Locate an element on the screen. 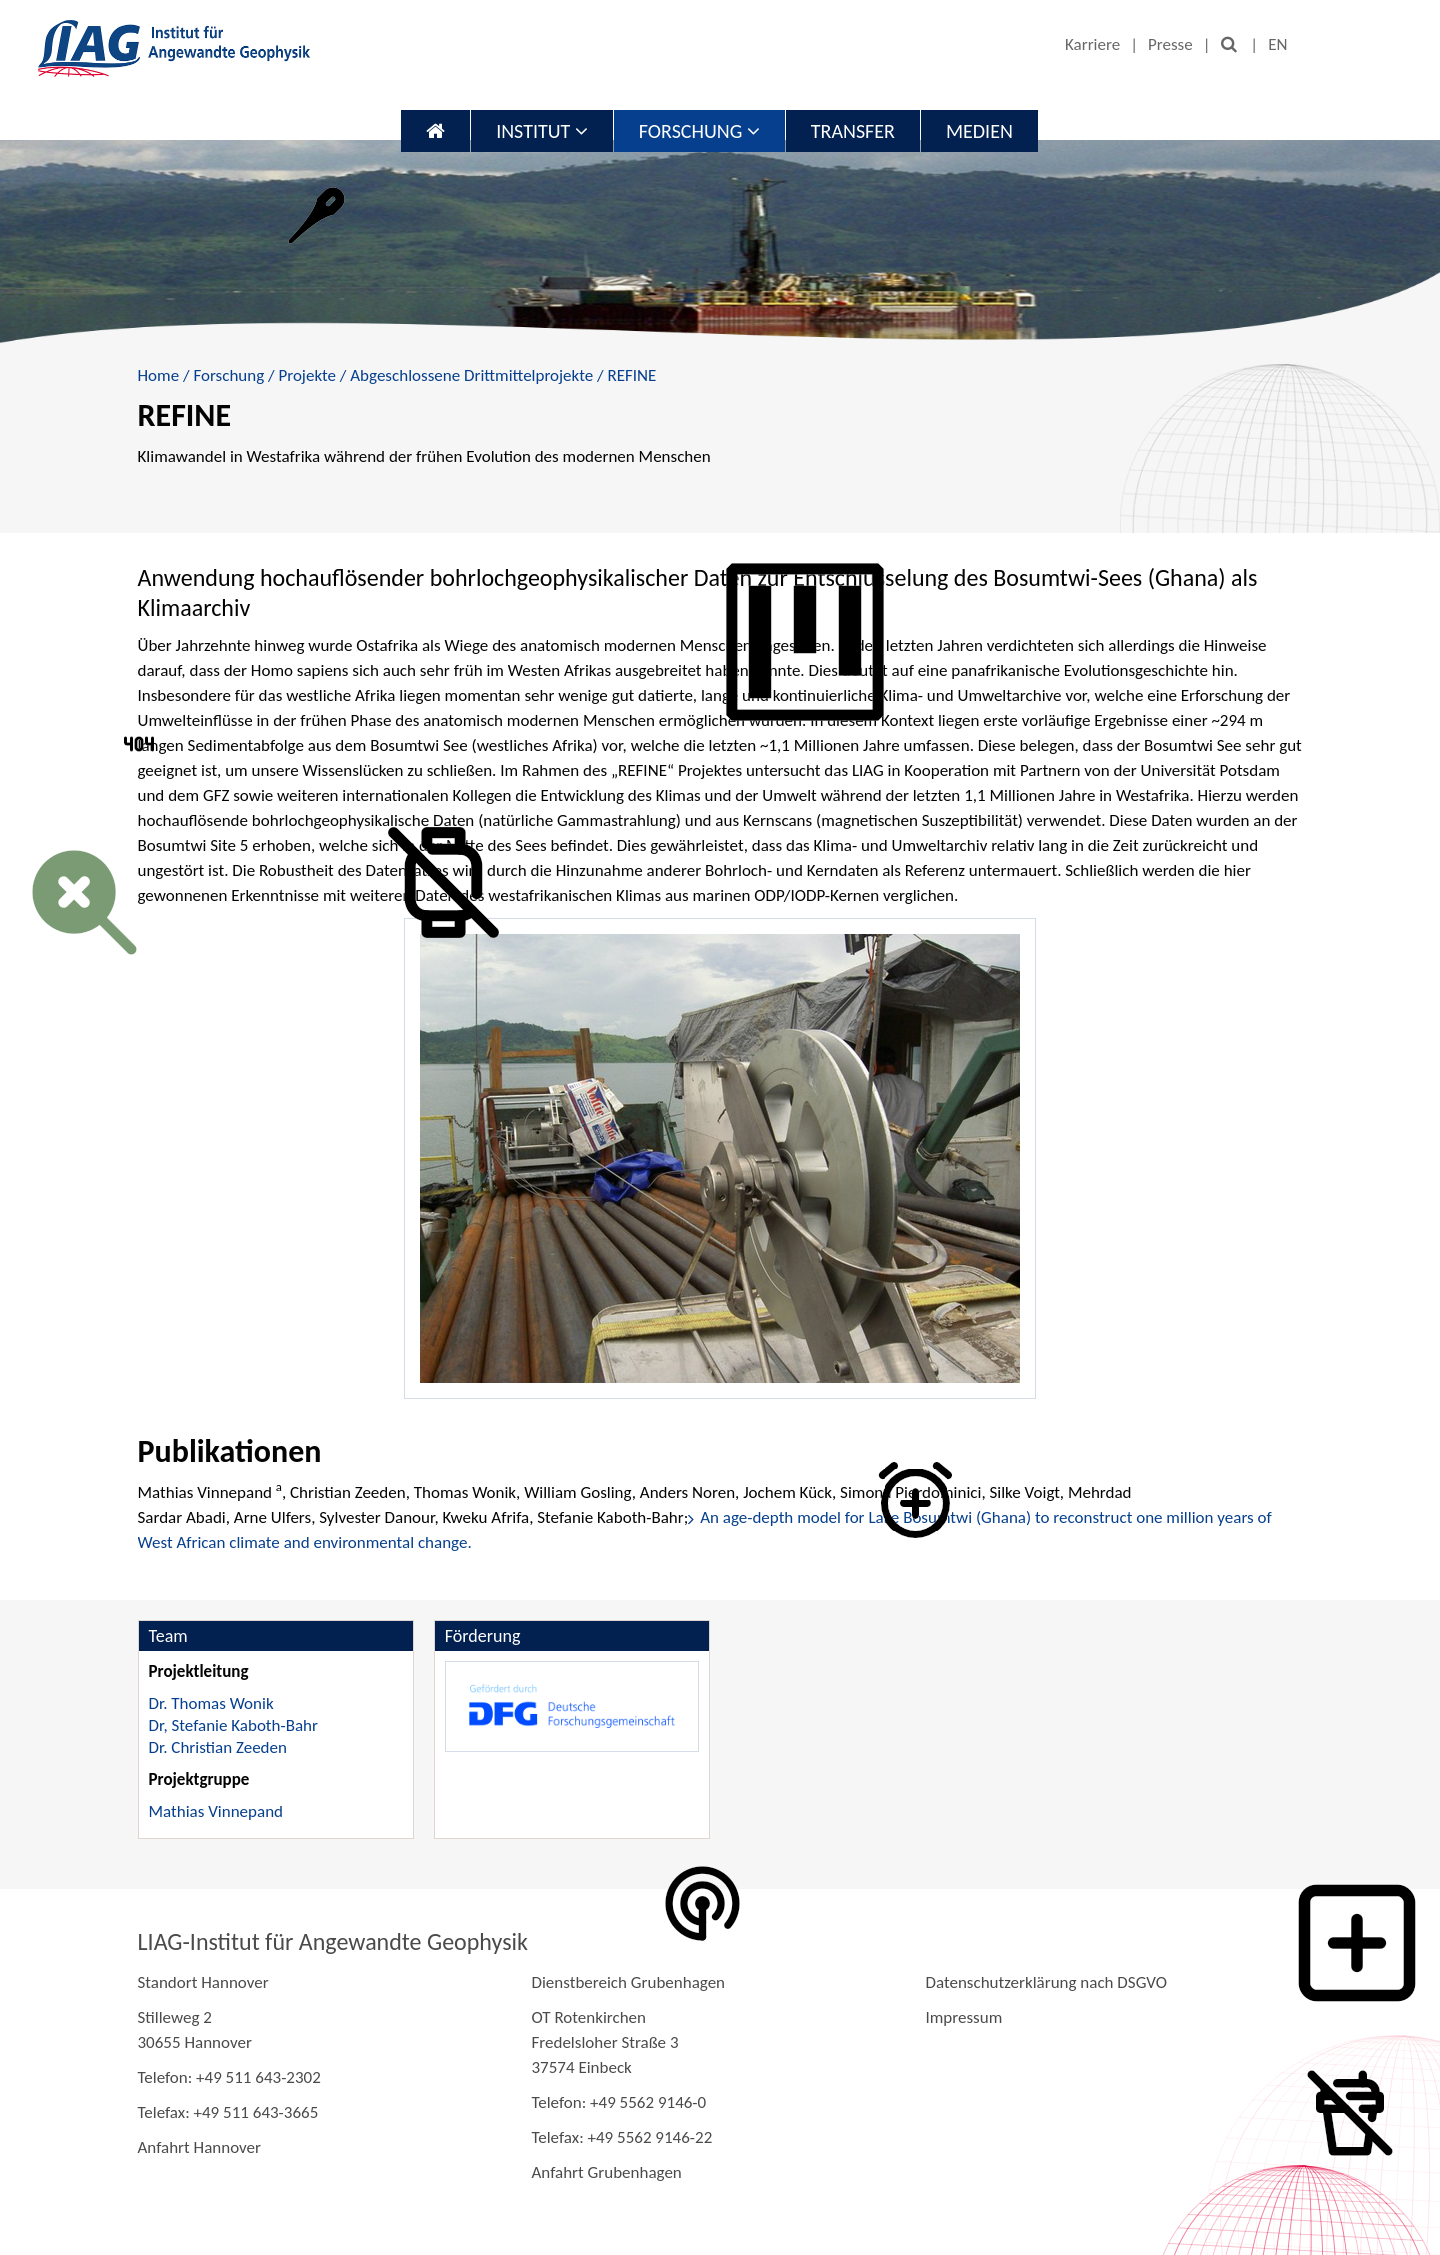 This screenshot has width=1440, height=2255. indicates page not found error is located at coordinates (139, 744).